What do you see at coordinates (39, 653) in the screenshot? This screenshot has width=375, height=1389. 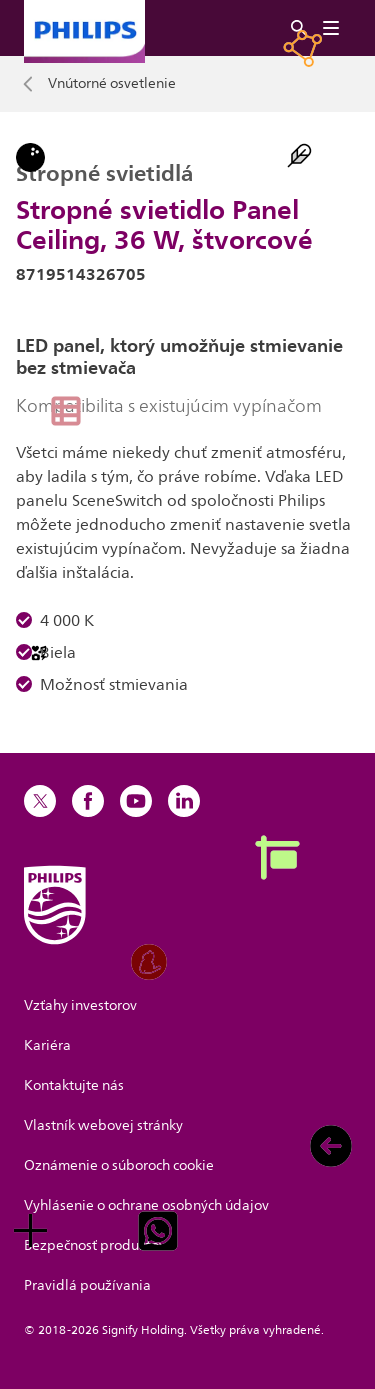 I see `access media and creative tools` at bounding box center [39, 653].